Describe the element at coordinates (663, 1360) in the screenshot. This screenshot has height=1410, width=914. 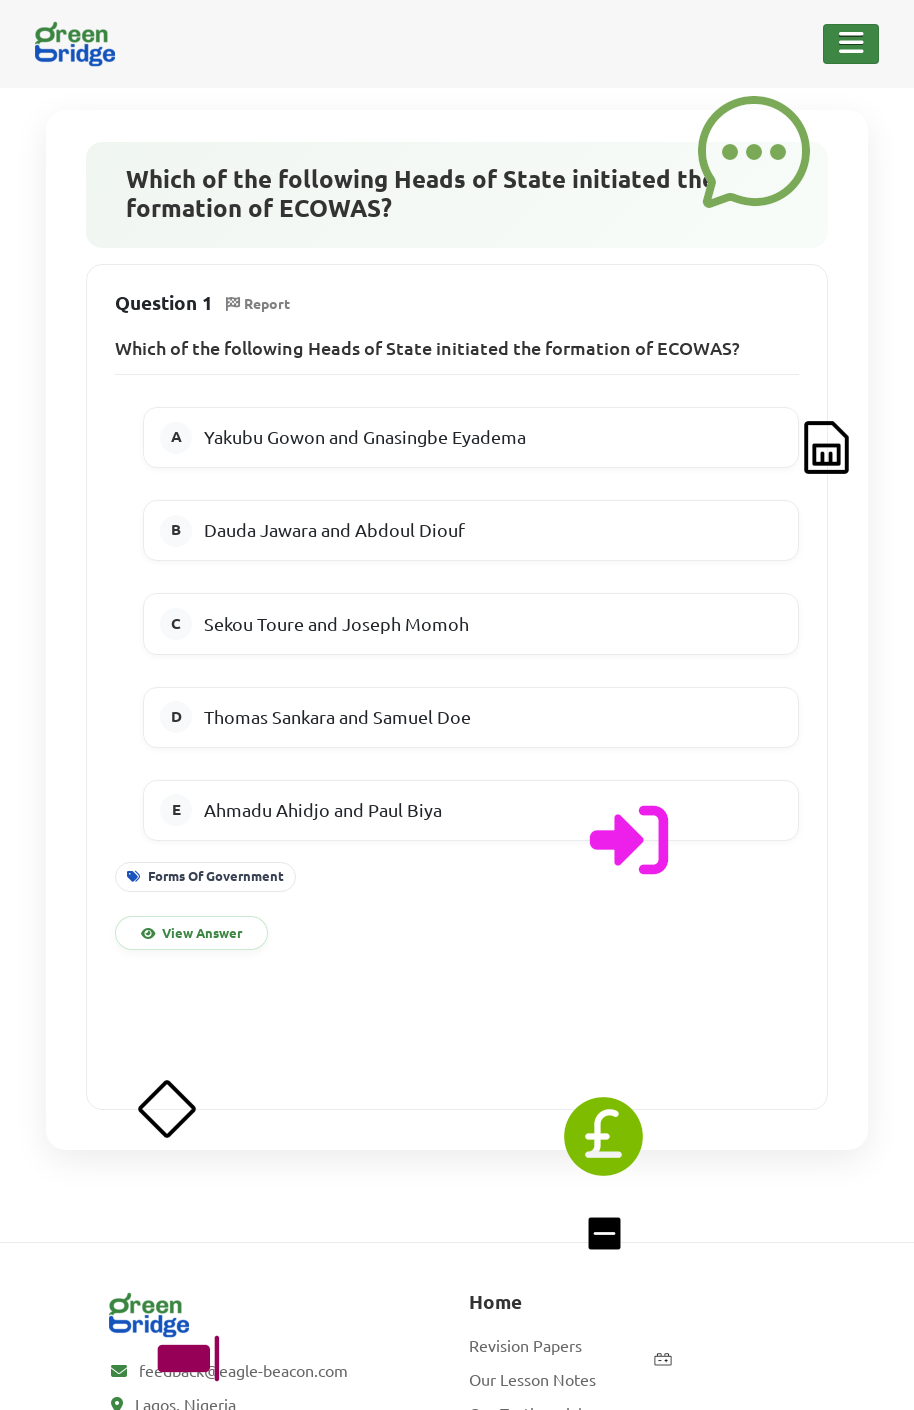
I see `check vehicle battery status` at that location.